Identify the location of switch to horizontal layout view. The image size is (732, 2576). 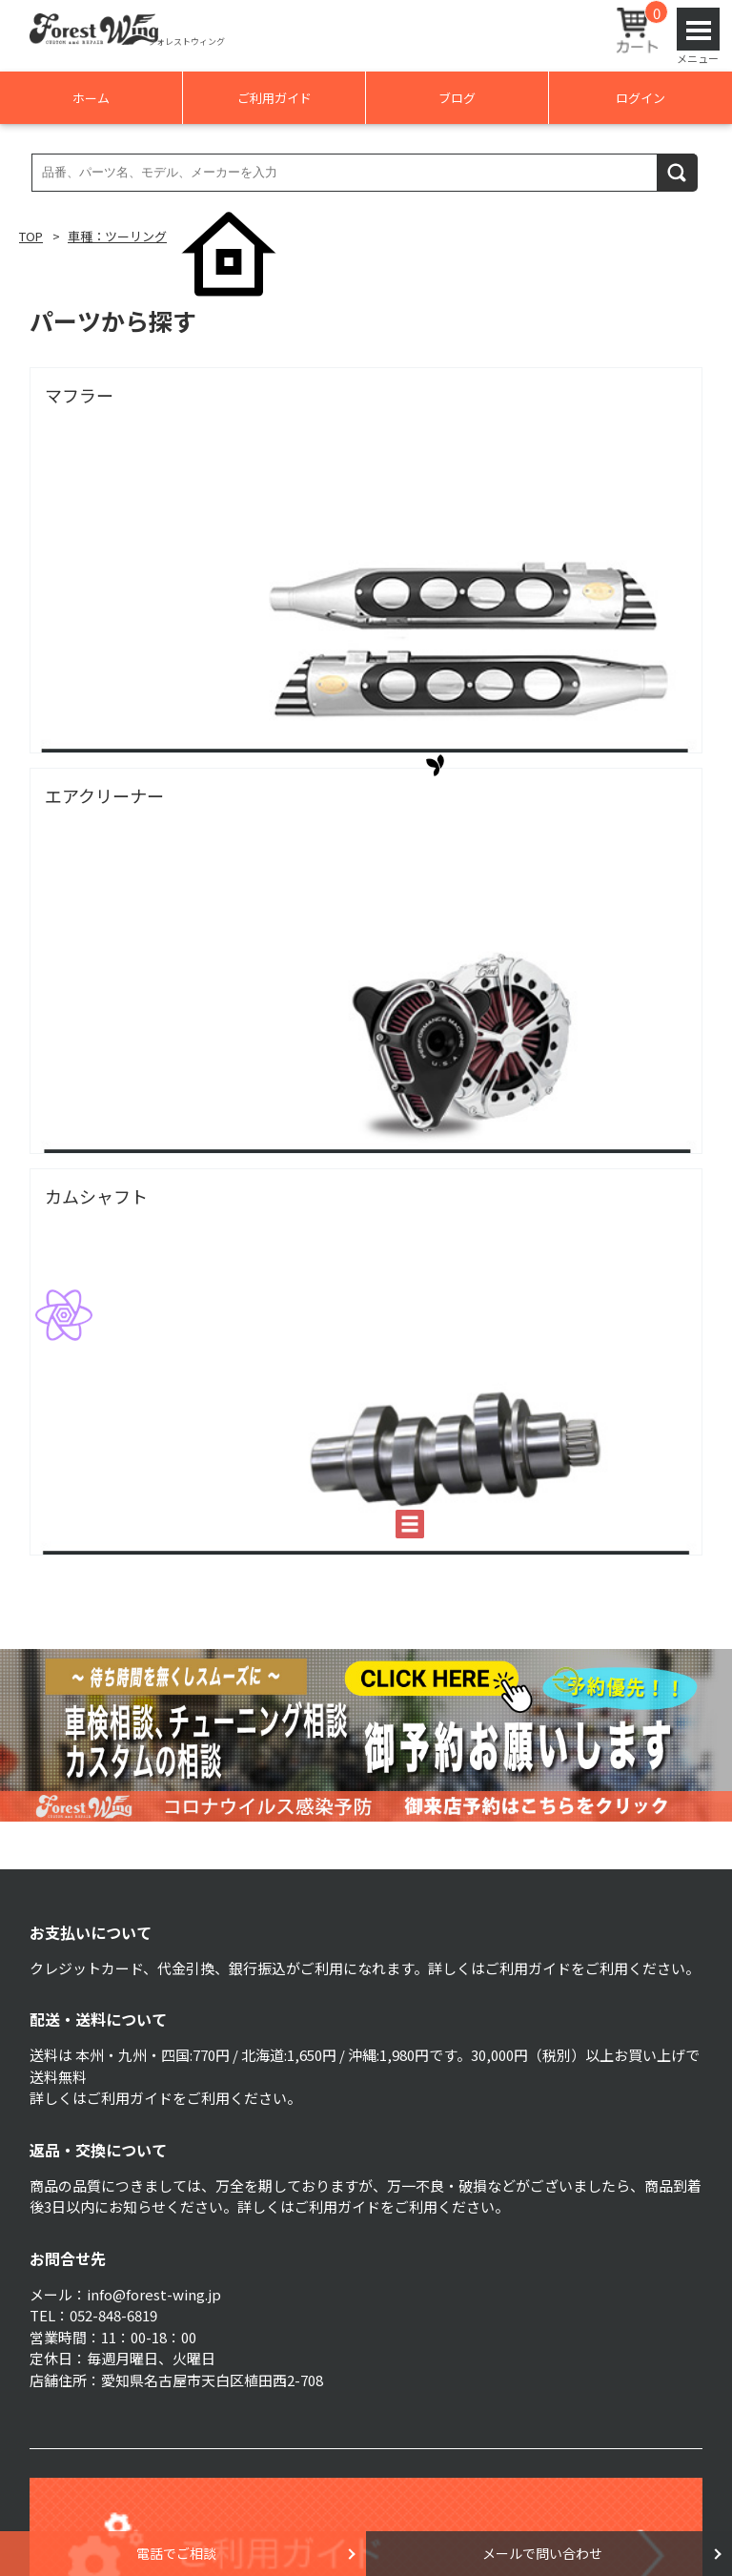
(410, 1524).